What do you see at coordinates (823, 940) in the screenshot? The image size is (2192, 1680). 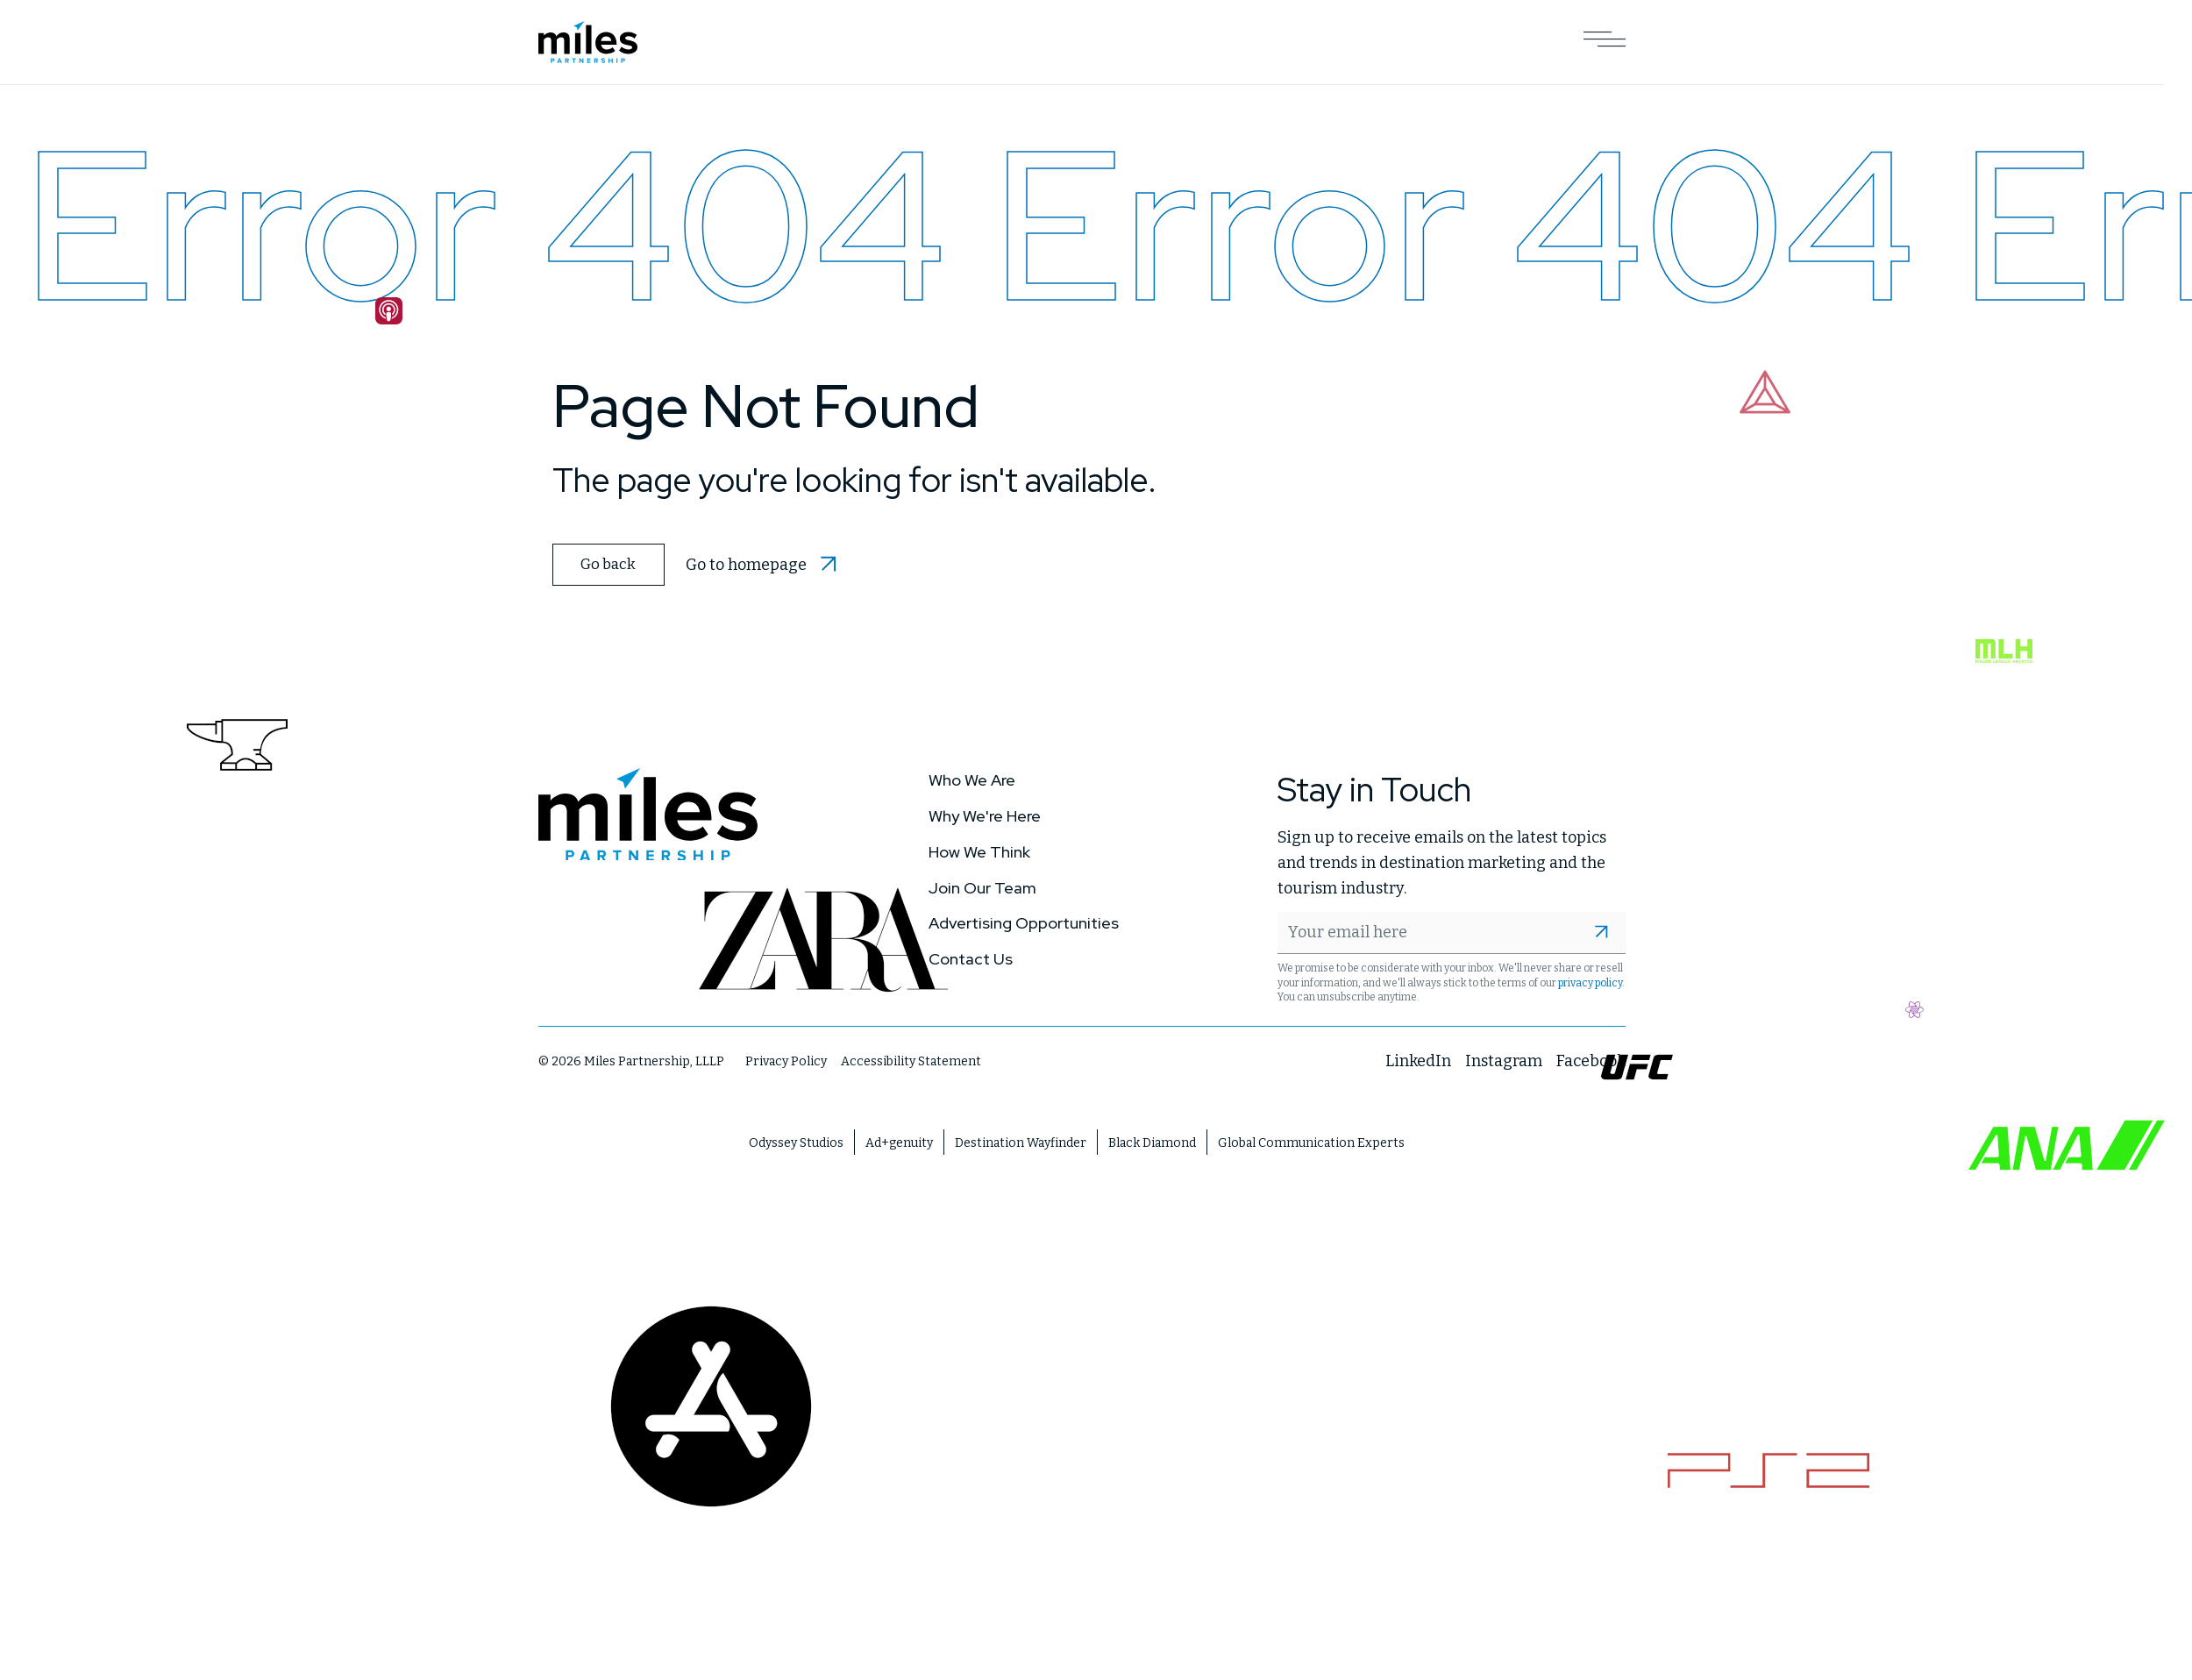 I see `visit the Zara website or app` at bounding box center [823, 940].